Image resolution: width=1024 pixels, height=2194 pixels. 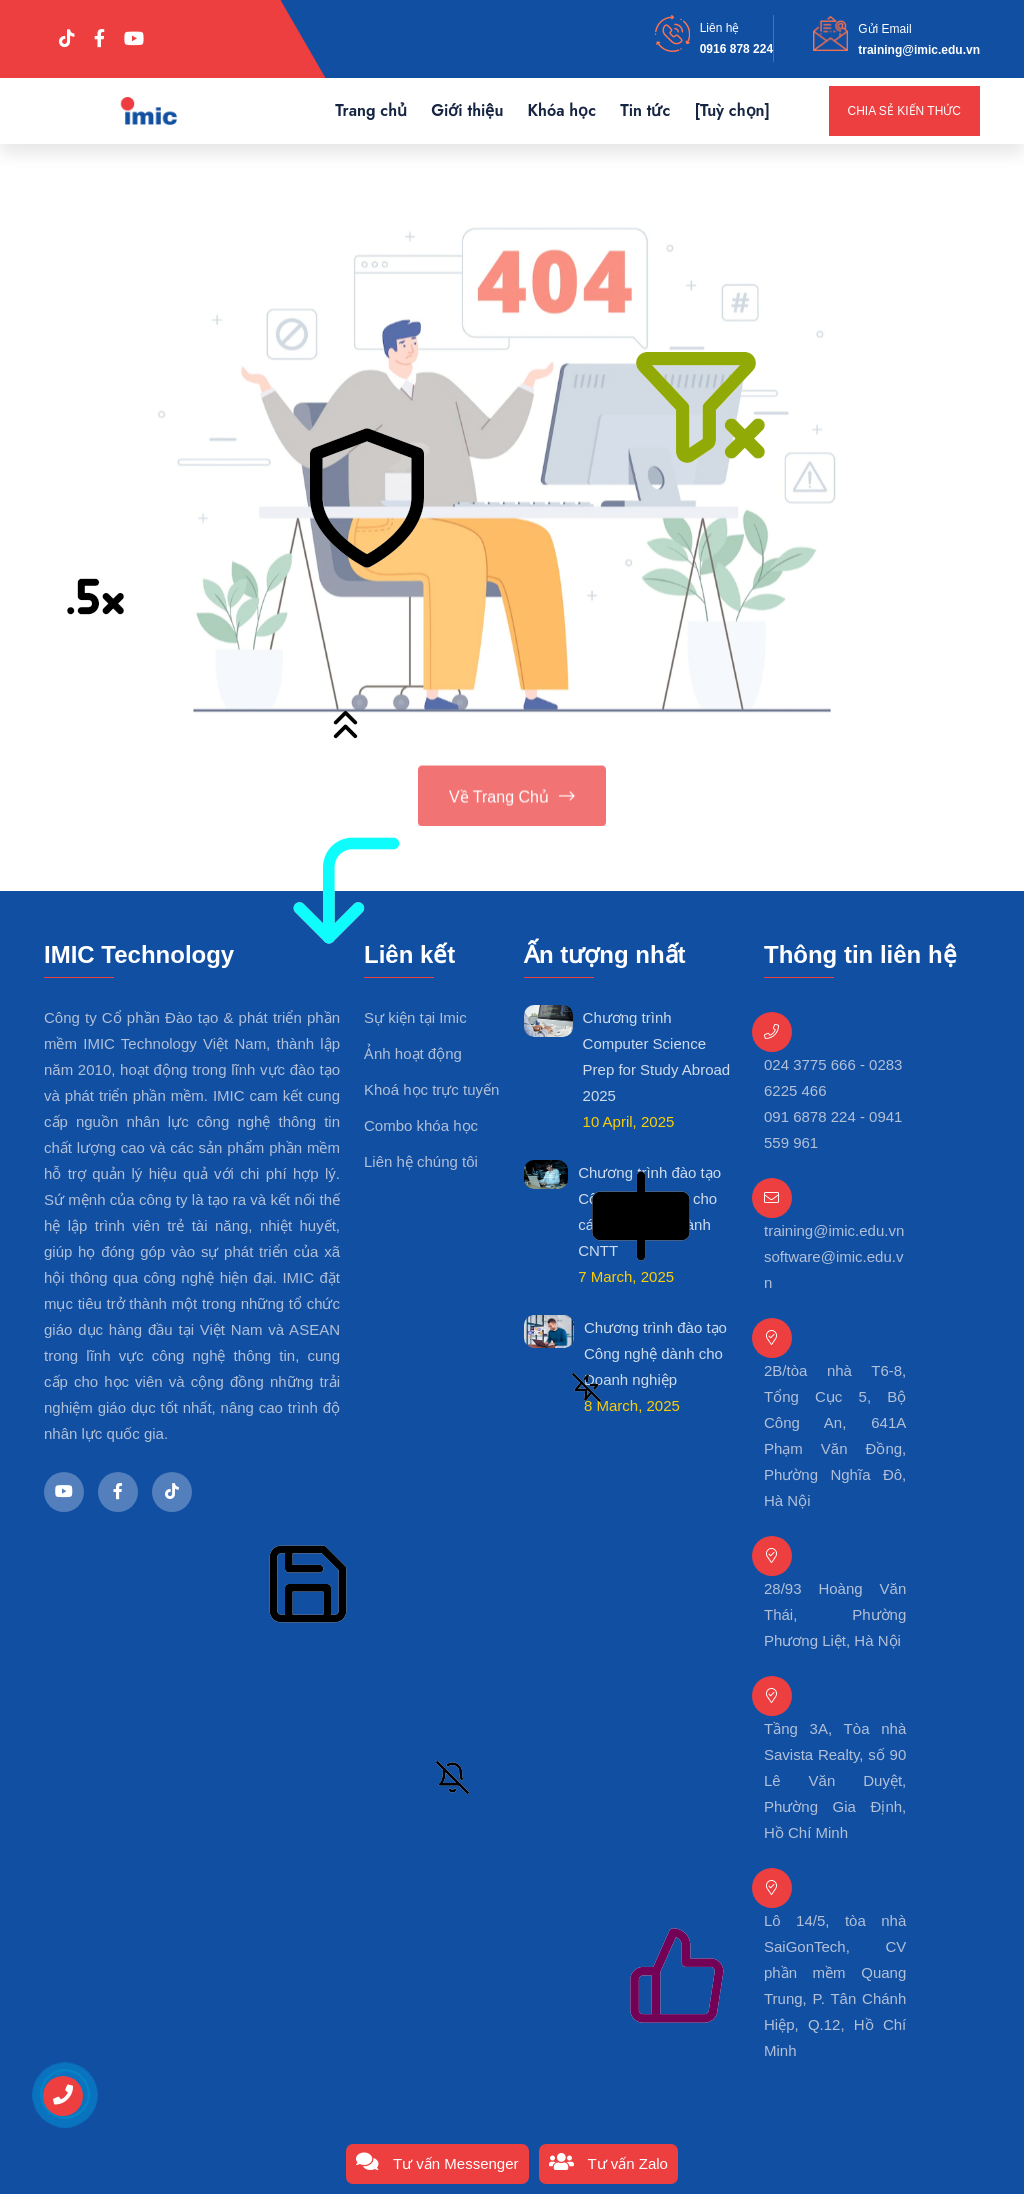 I want to click on scroll to top of page, so click(x=345, y=724).